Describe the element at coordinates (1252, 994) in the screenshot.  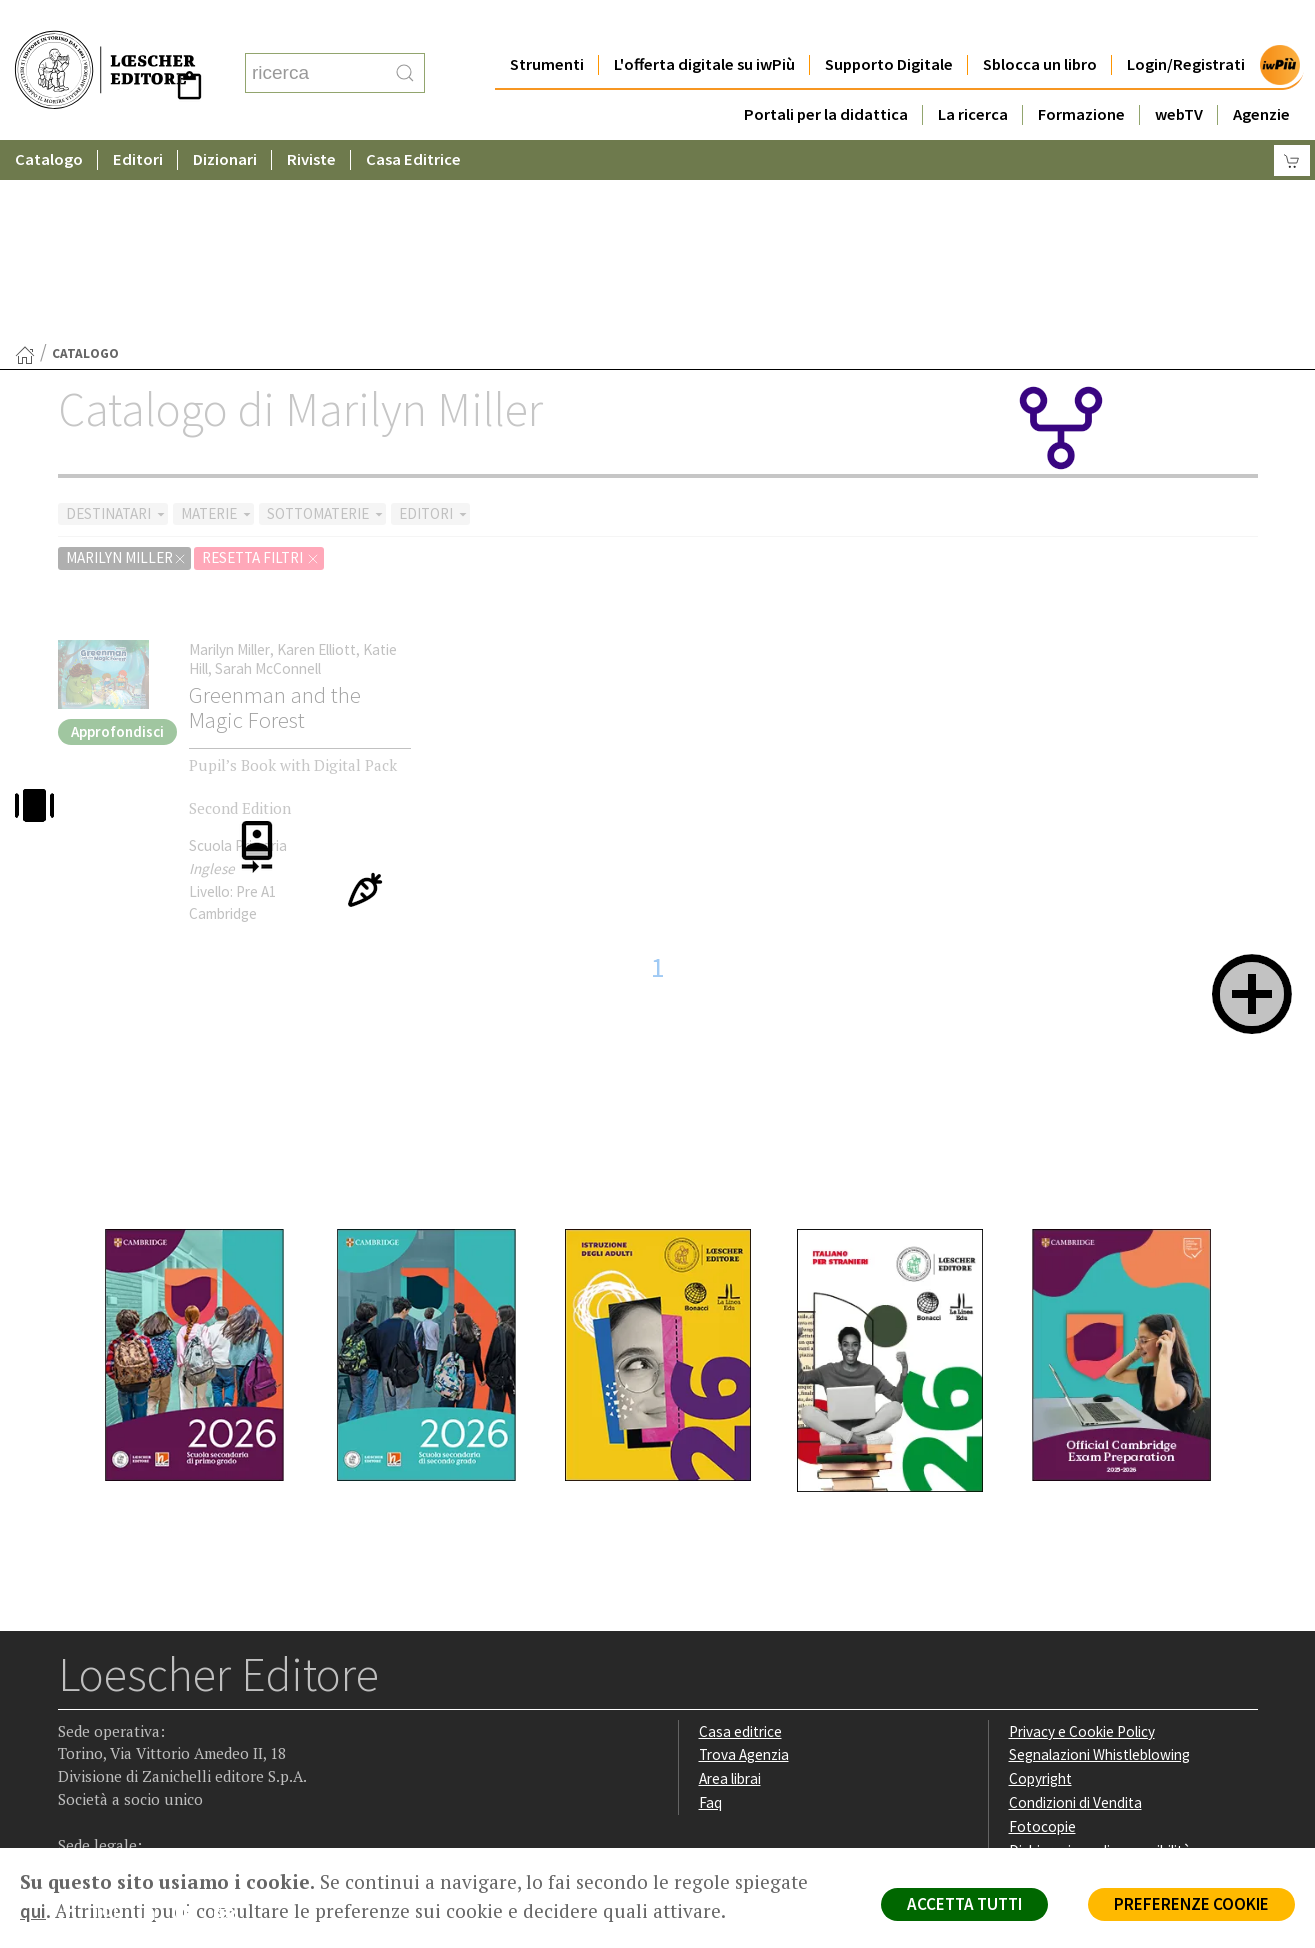
I see `add a new item` at that location.